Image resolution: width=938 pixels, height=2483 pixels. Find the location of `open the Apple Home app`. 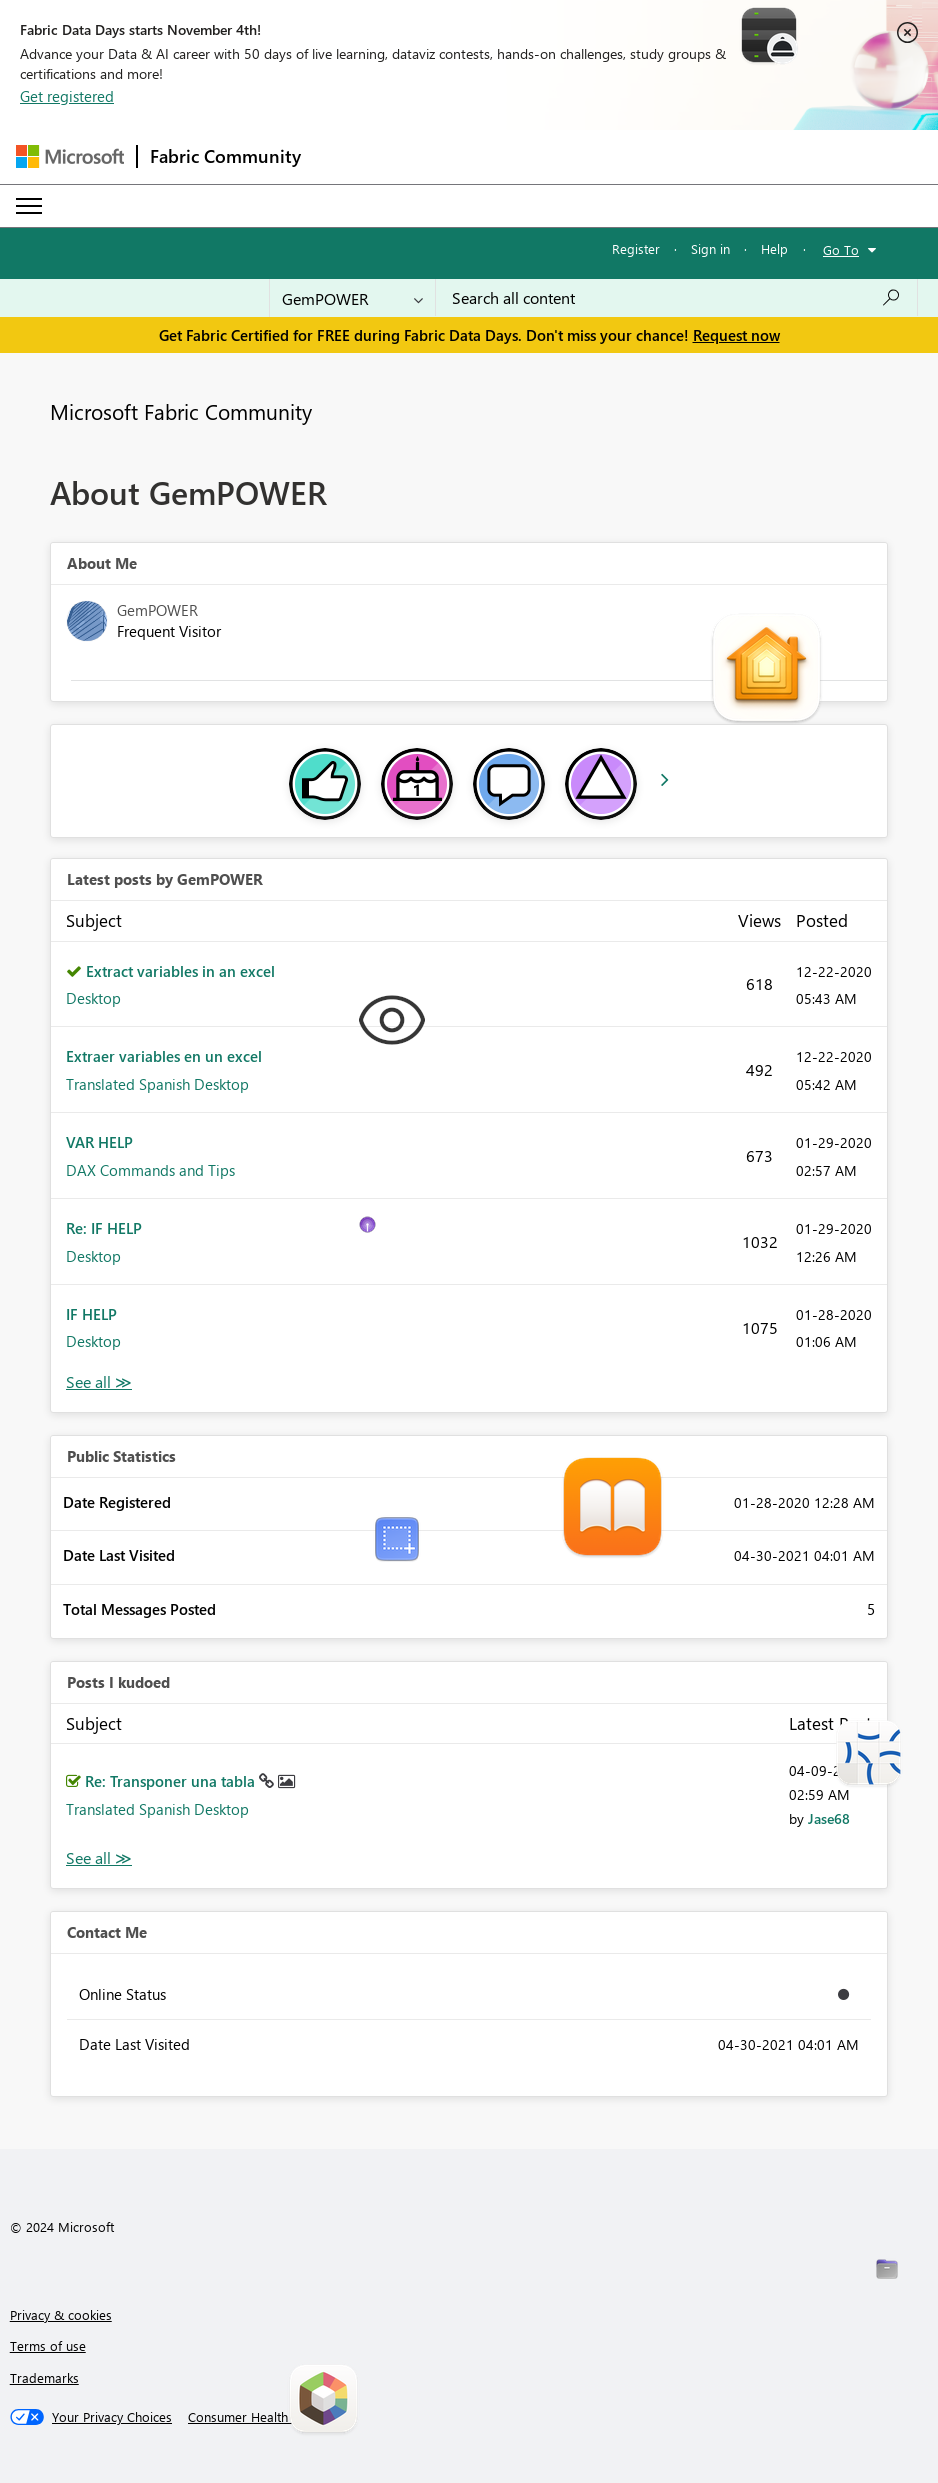

open the Apple Home app is located at coordinates (766, 667).